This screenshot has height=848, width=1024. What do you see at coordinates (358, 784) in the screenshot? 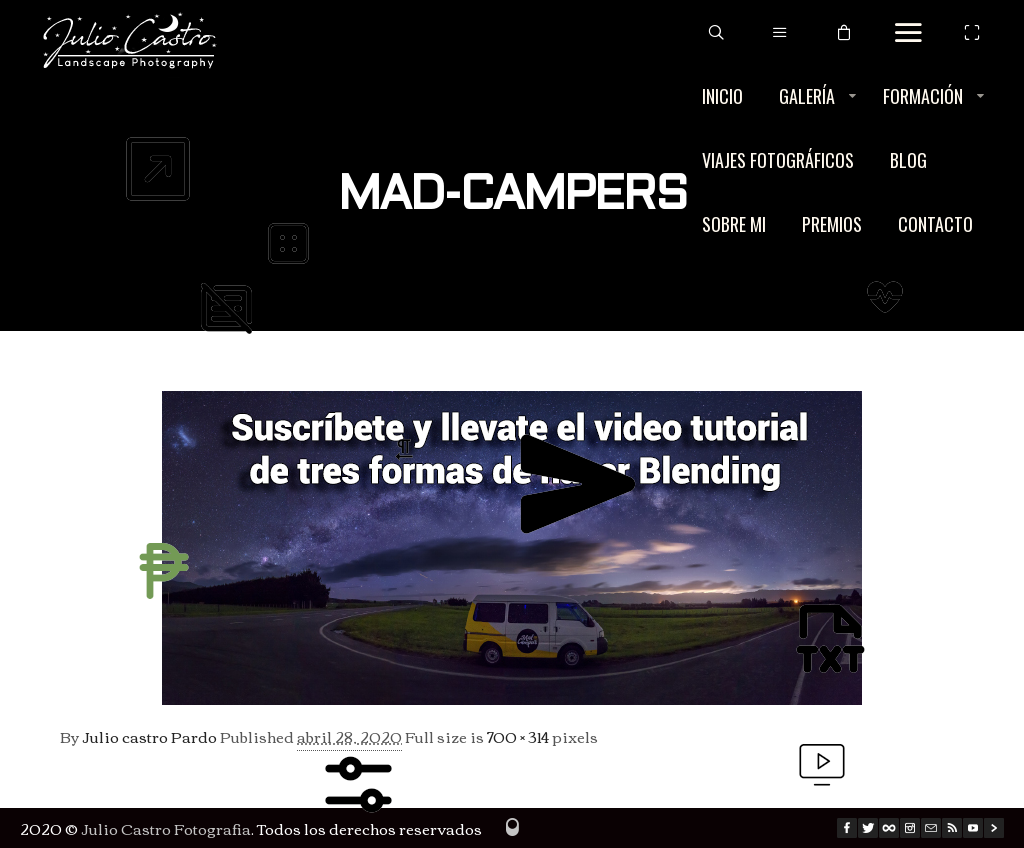
I see `adjust settings or preferences` at bounding box center [358, 784].